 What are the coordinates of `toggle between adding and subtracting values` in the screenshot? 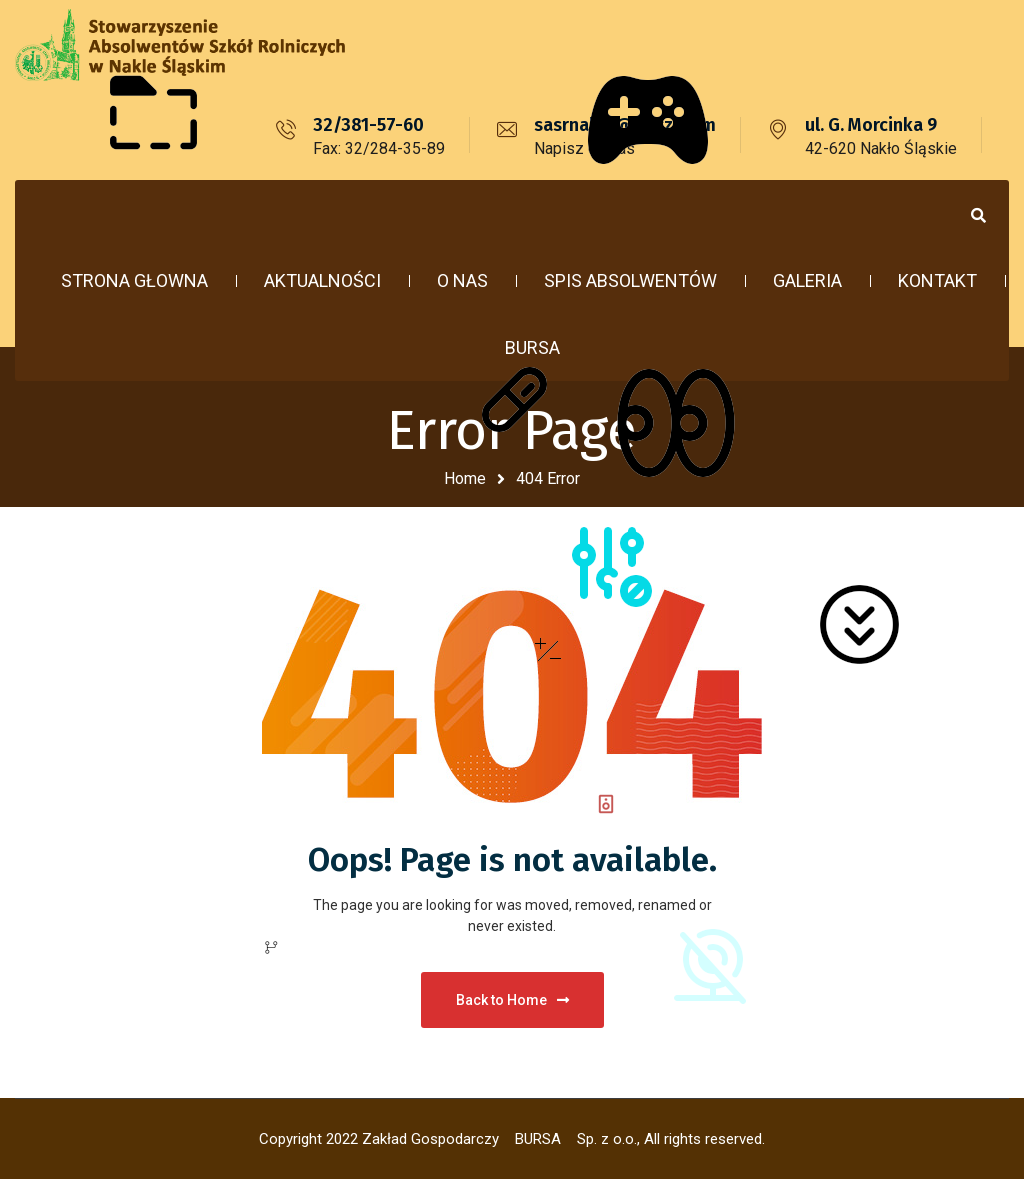 It's located at (548, 651).